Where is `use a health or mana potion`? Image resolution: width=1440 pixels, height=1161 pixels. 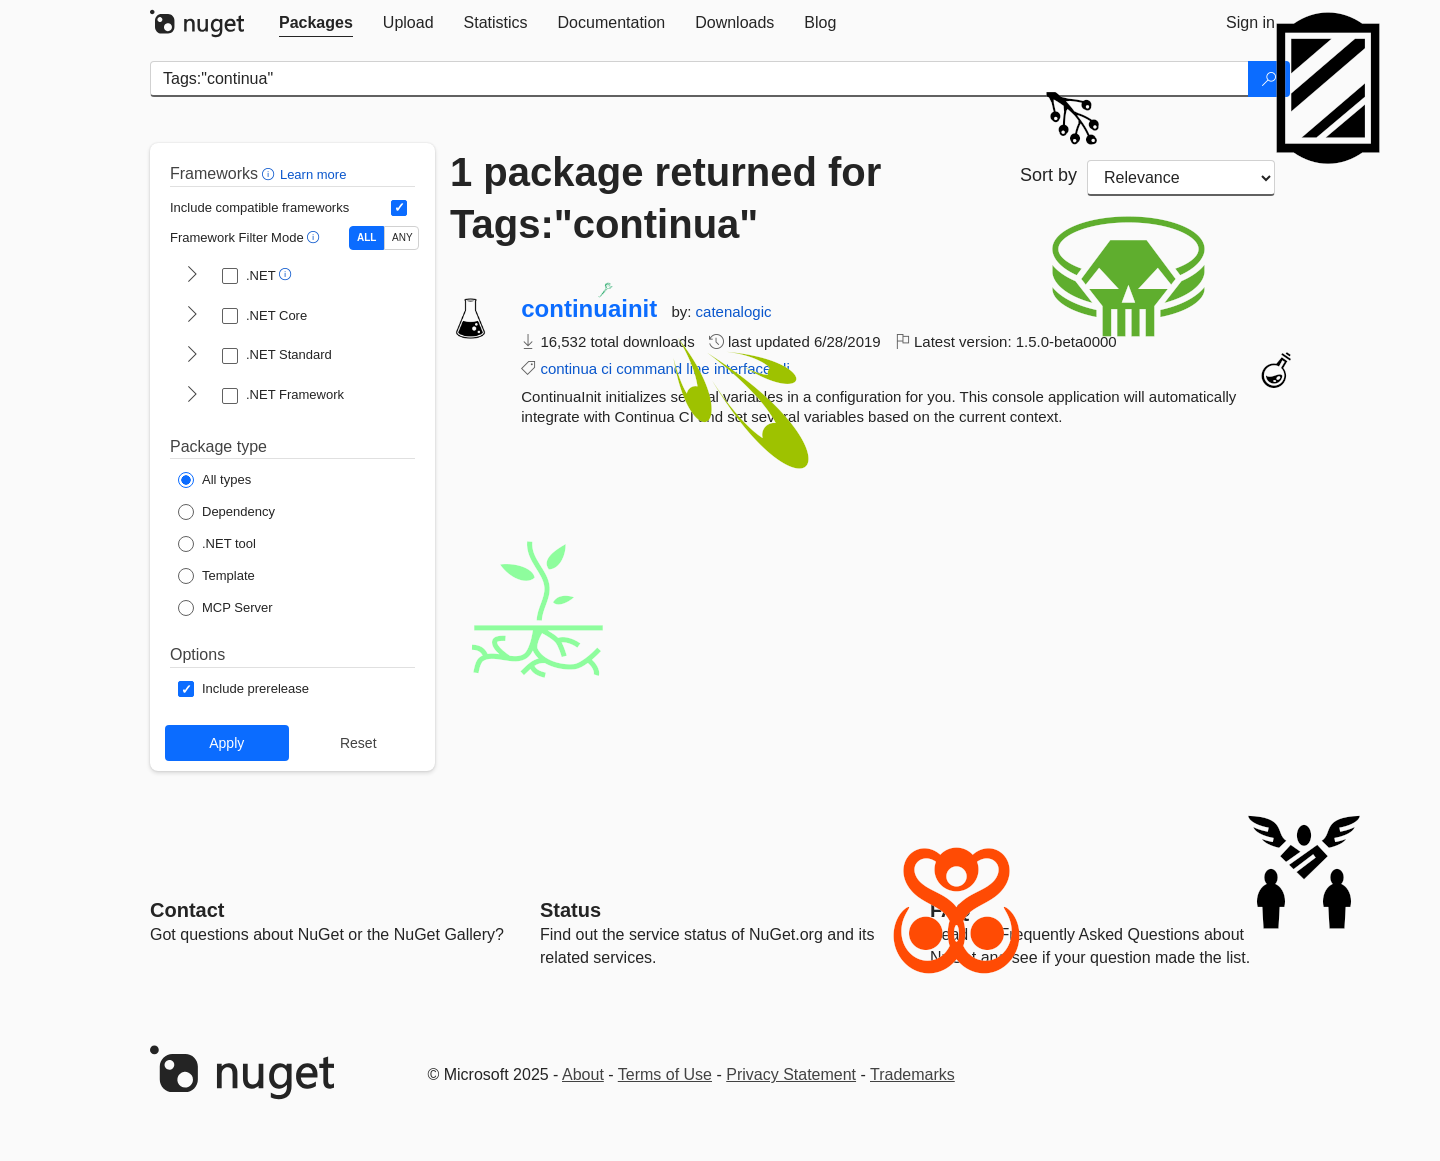
use a health or mana potion is located at coordinates (1277, 370).